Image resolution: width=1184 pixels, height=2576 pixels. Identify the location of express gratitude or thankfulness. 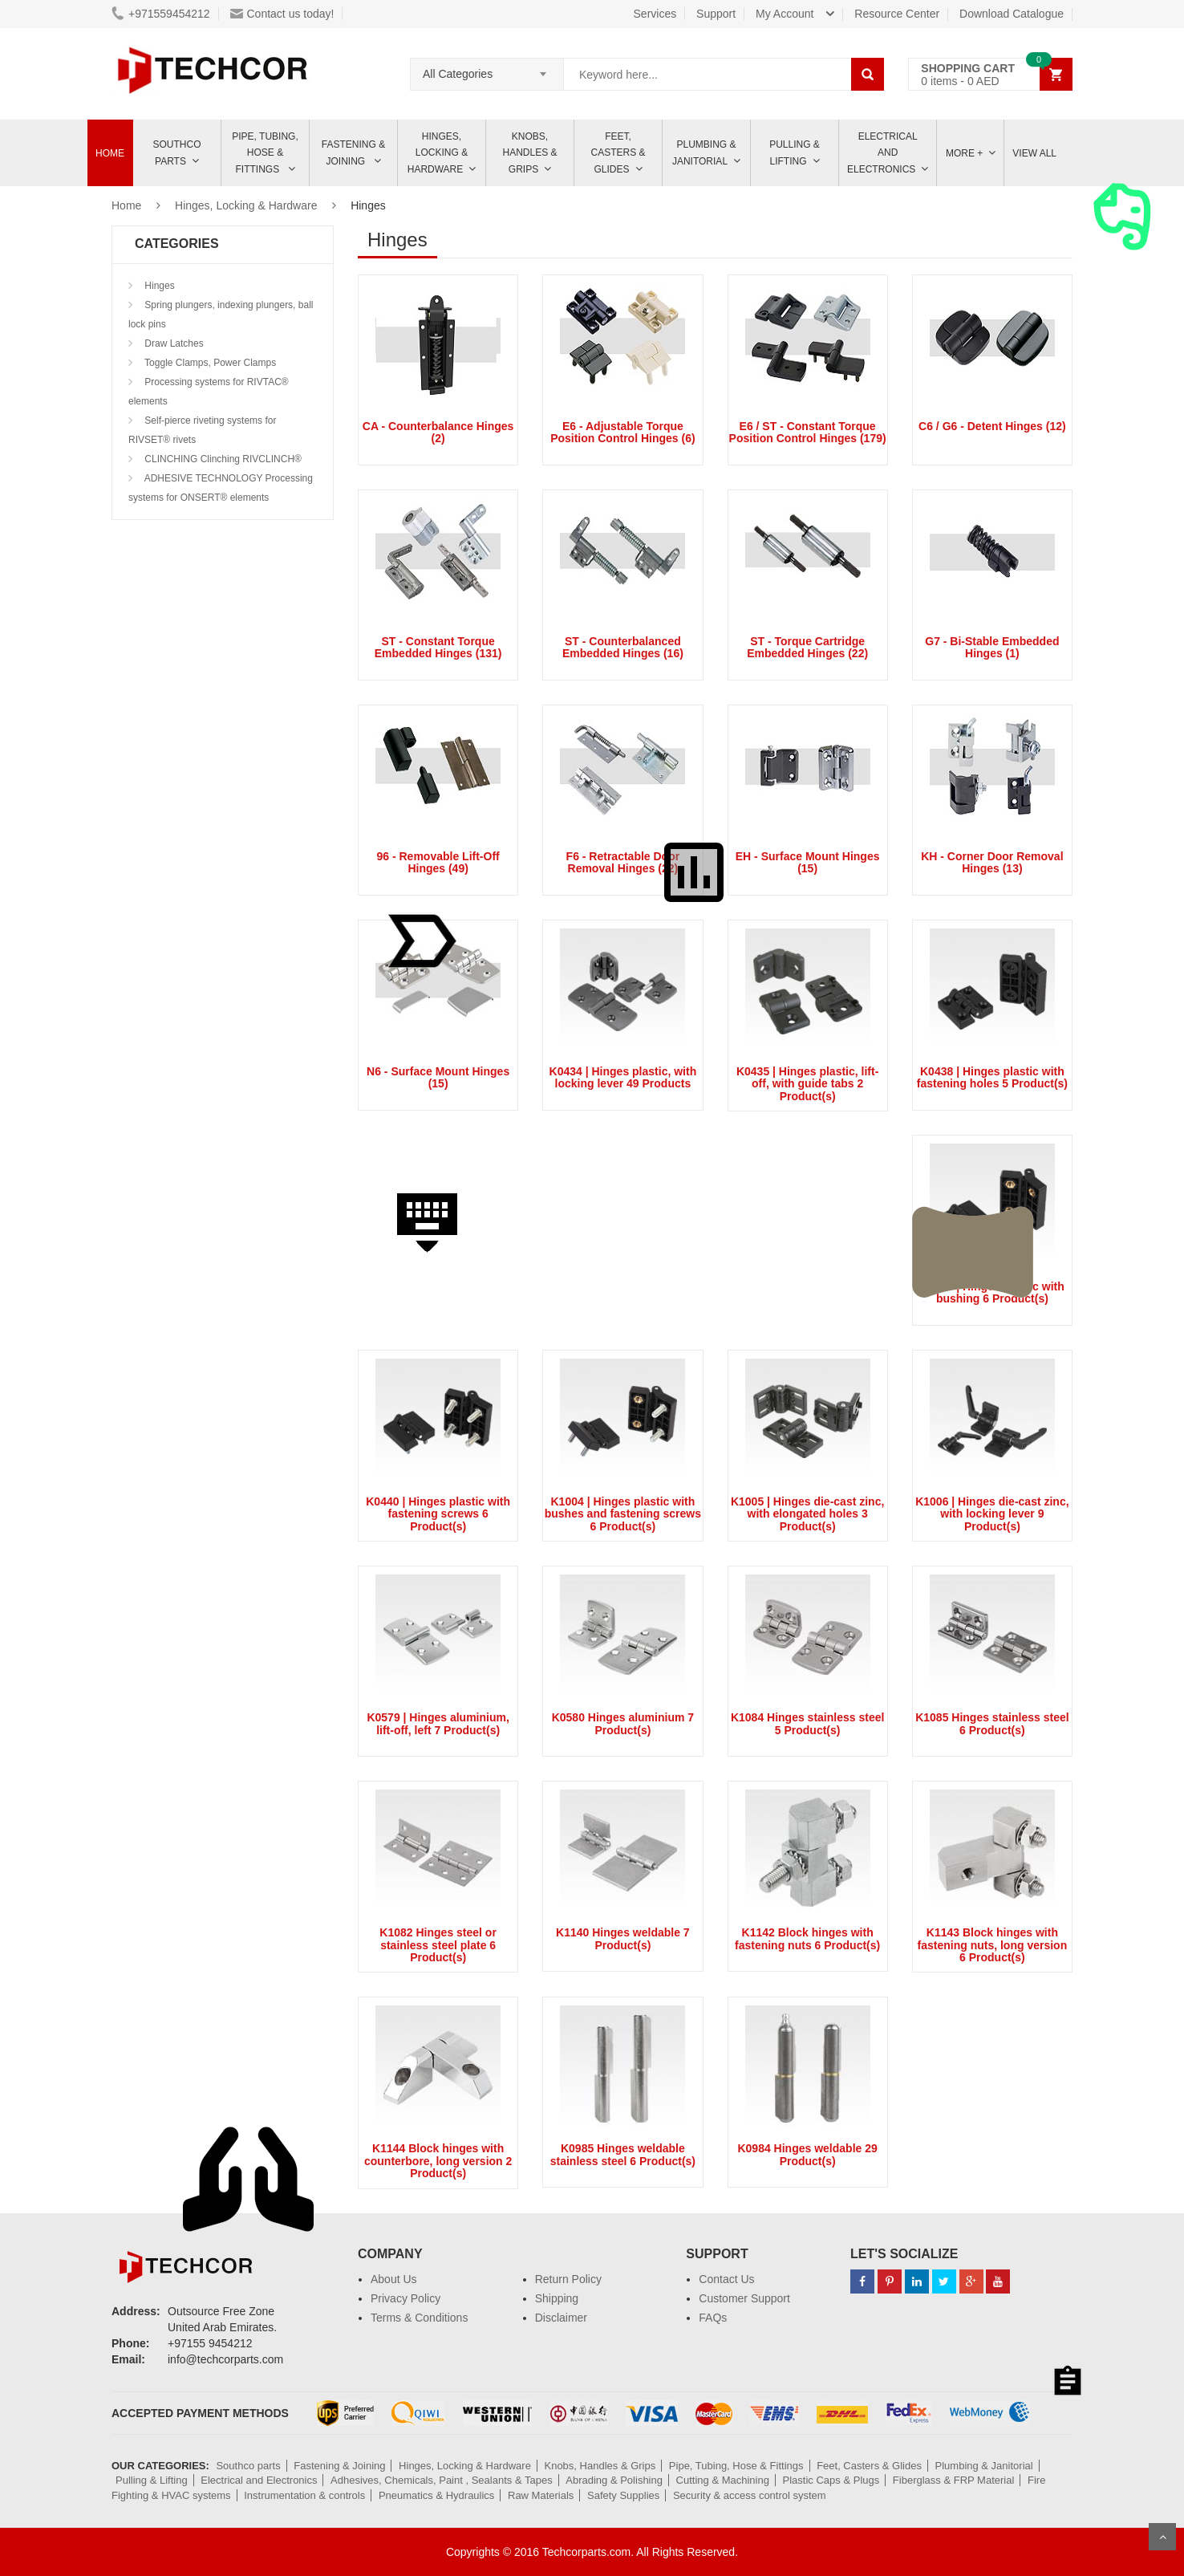
(248, 2179).